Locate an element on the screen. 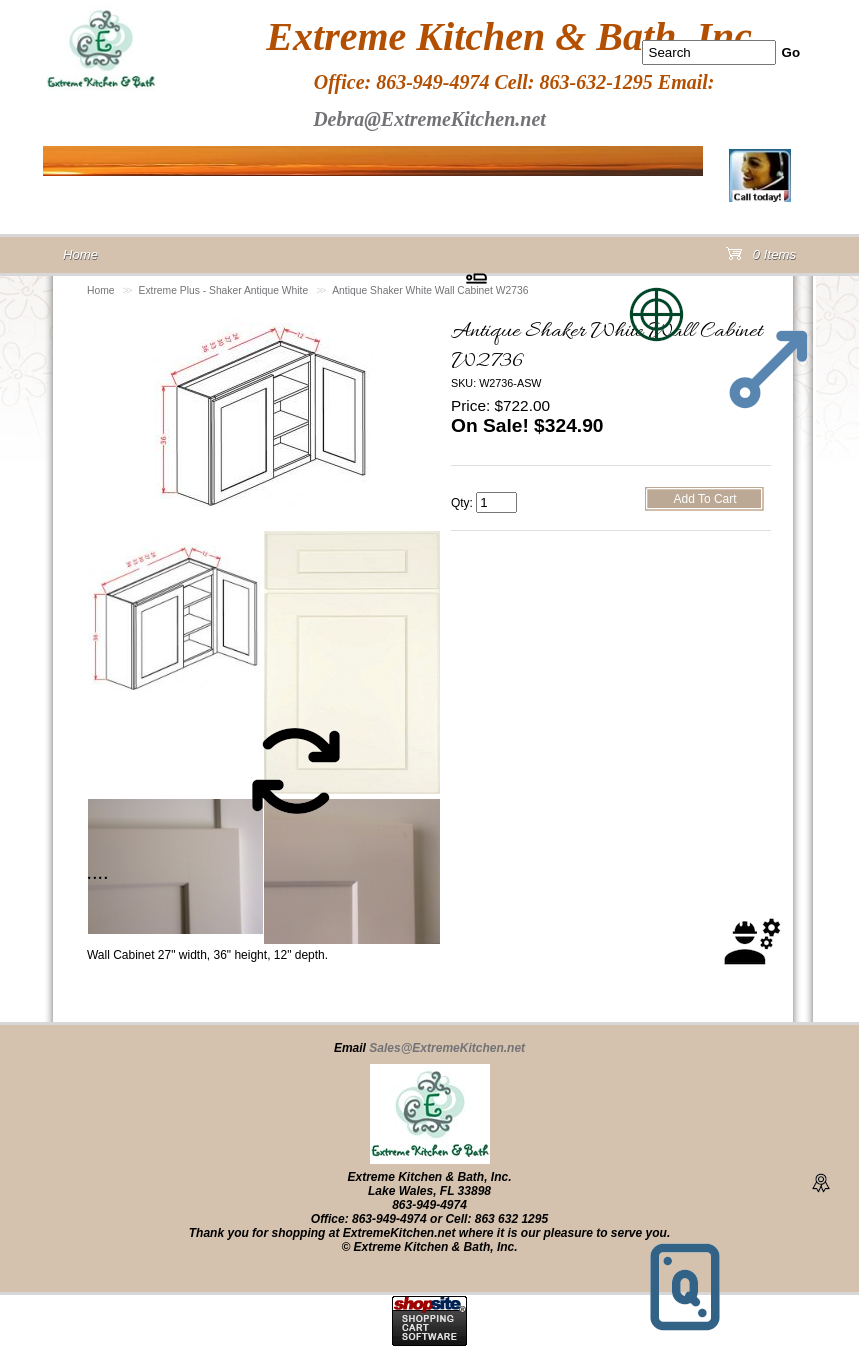  queen playing card in a card game interface is located at coordinates (685, 1287).